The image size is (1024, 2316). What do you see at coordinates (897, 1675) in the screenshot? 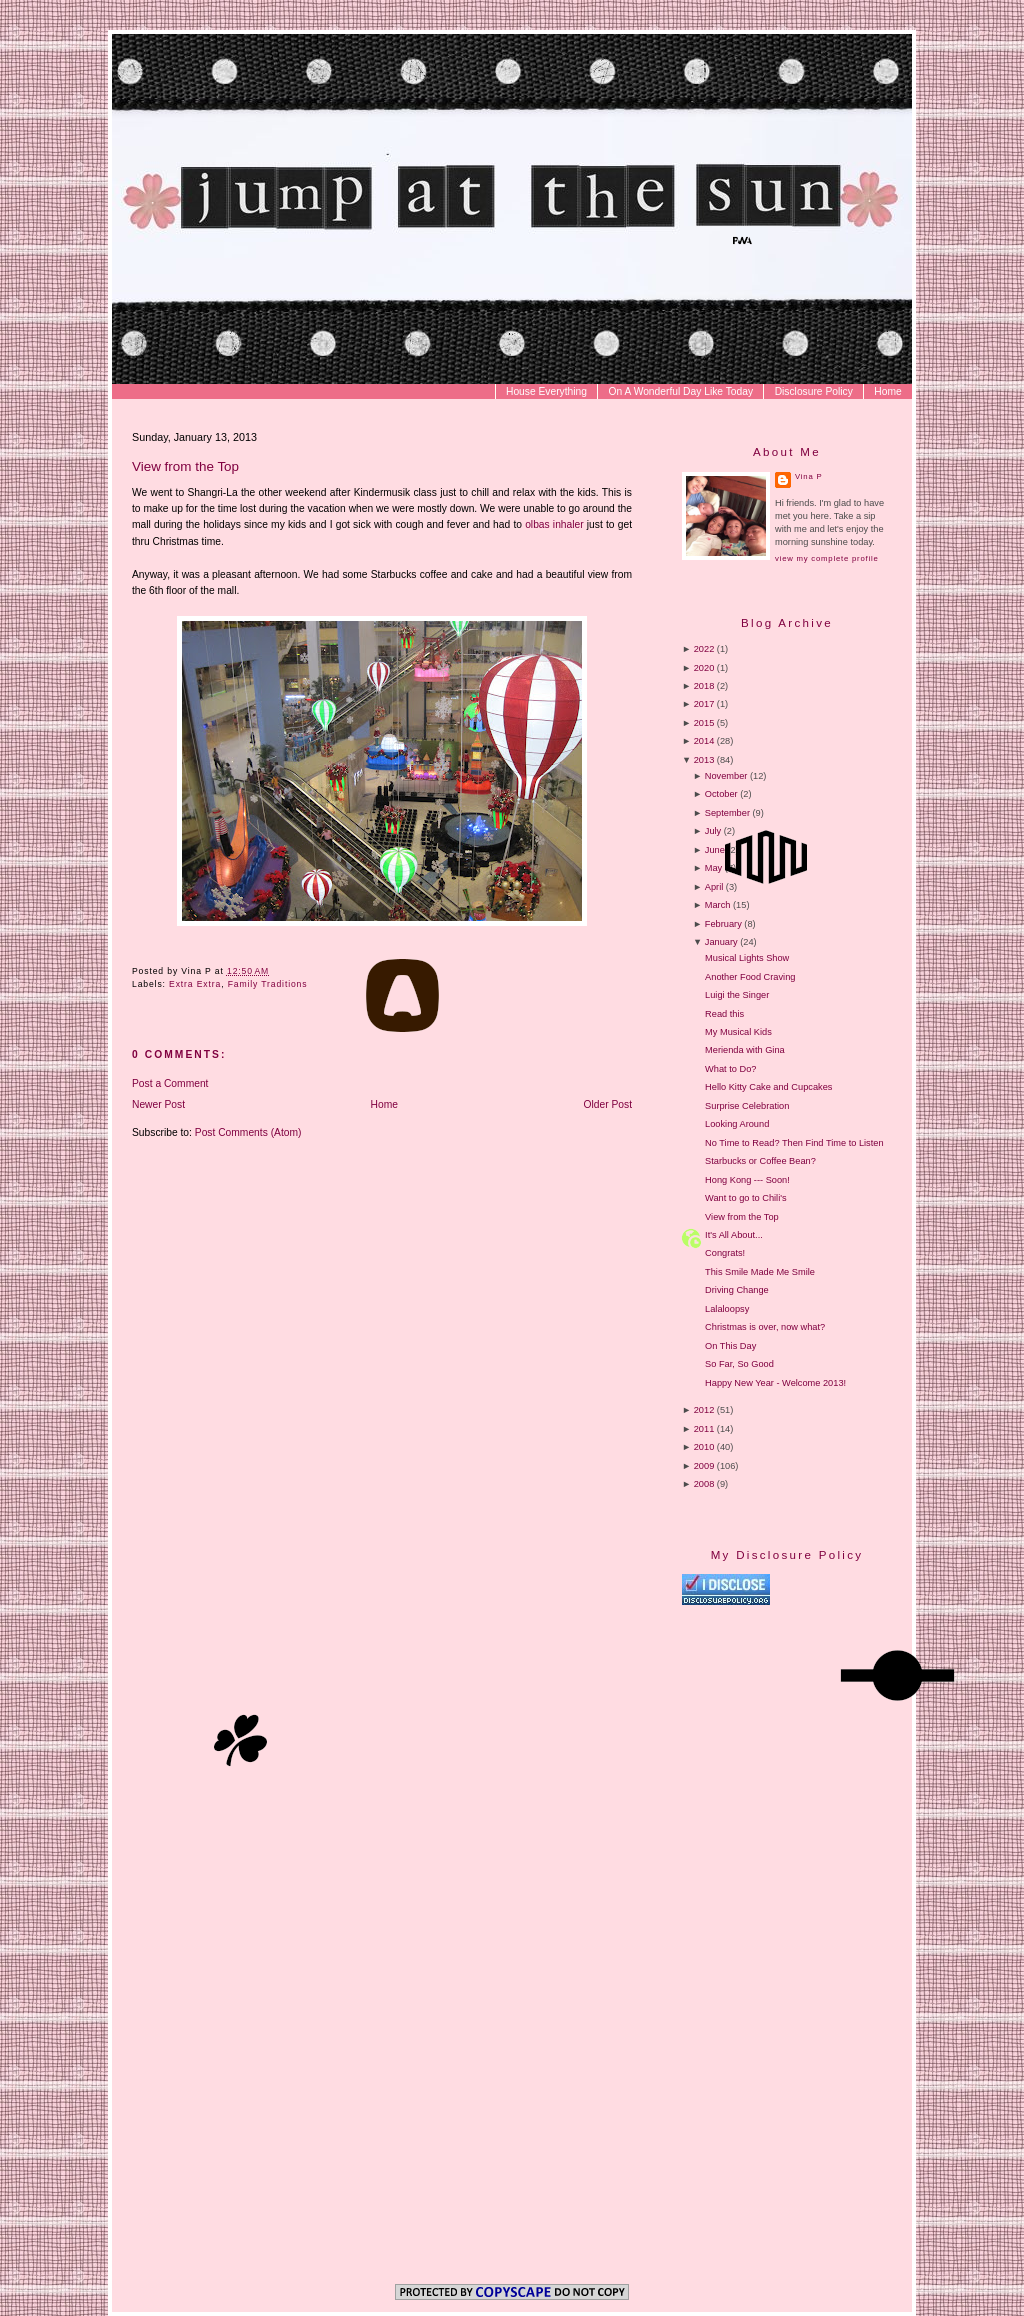
I see `view commit details in version control` at bounding box center [897, 1675].